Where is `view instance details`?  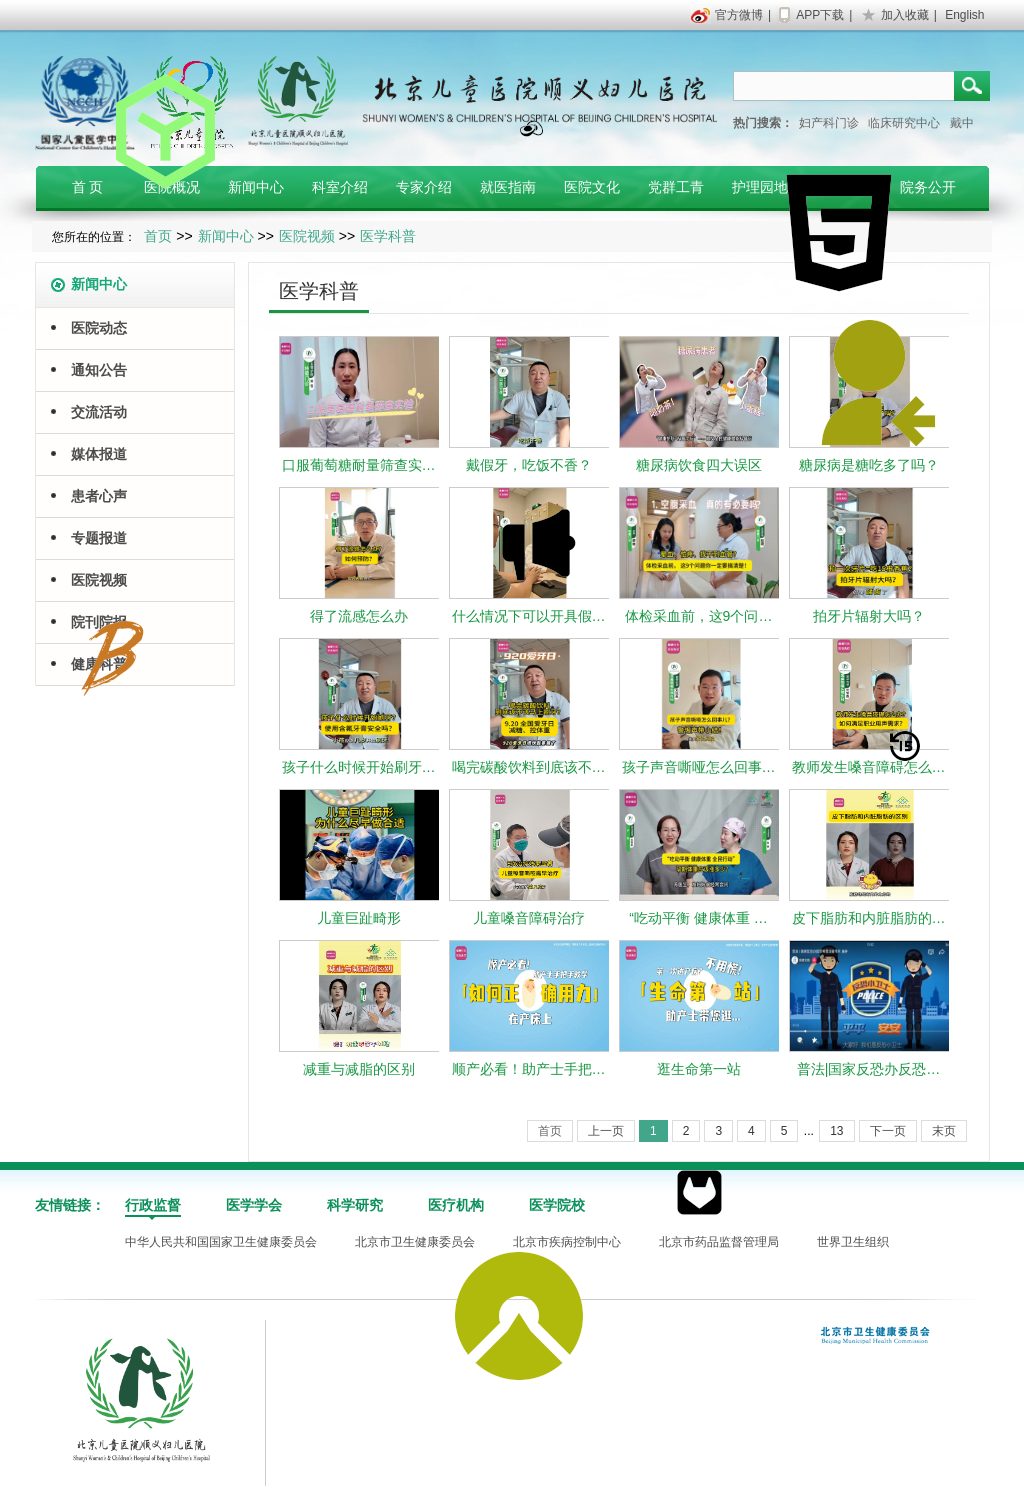 view instance details is located at coordinates (165, 131).